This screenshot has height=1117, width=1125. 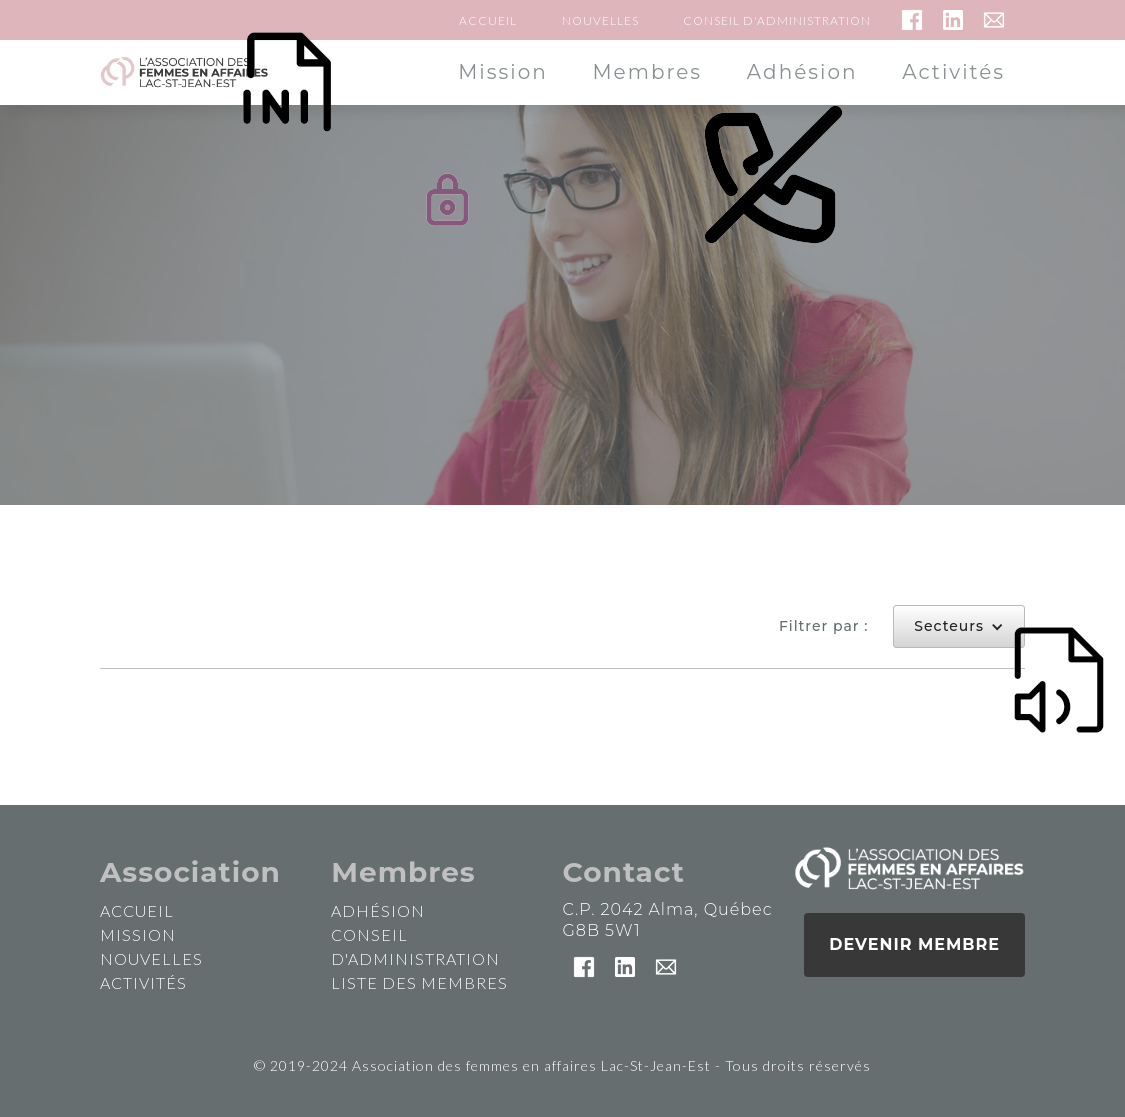 What do you see at coordinates (289, 82) in the screenshot?
I see `open or view an INI configuration file` at bounding box center [289, 82].